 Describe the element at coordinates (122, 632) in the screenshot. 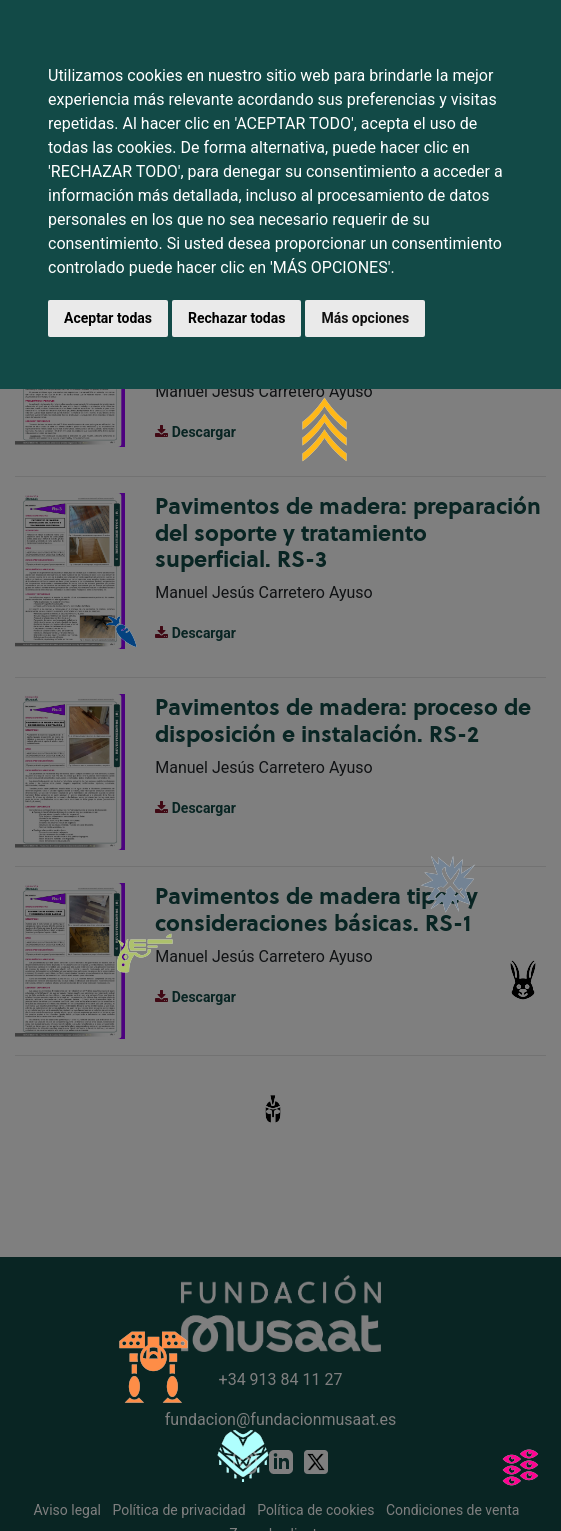

I see `indicates vegetable or produce category` at that location.